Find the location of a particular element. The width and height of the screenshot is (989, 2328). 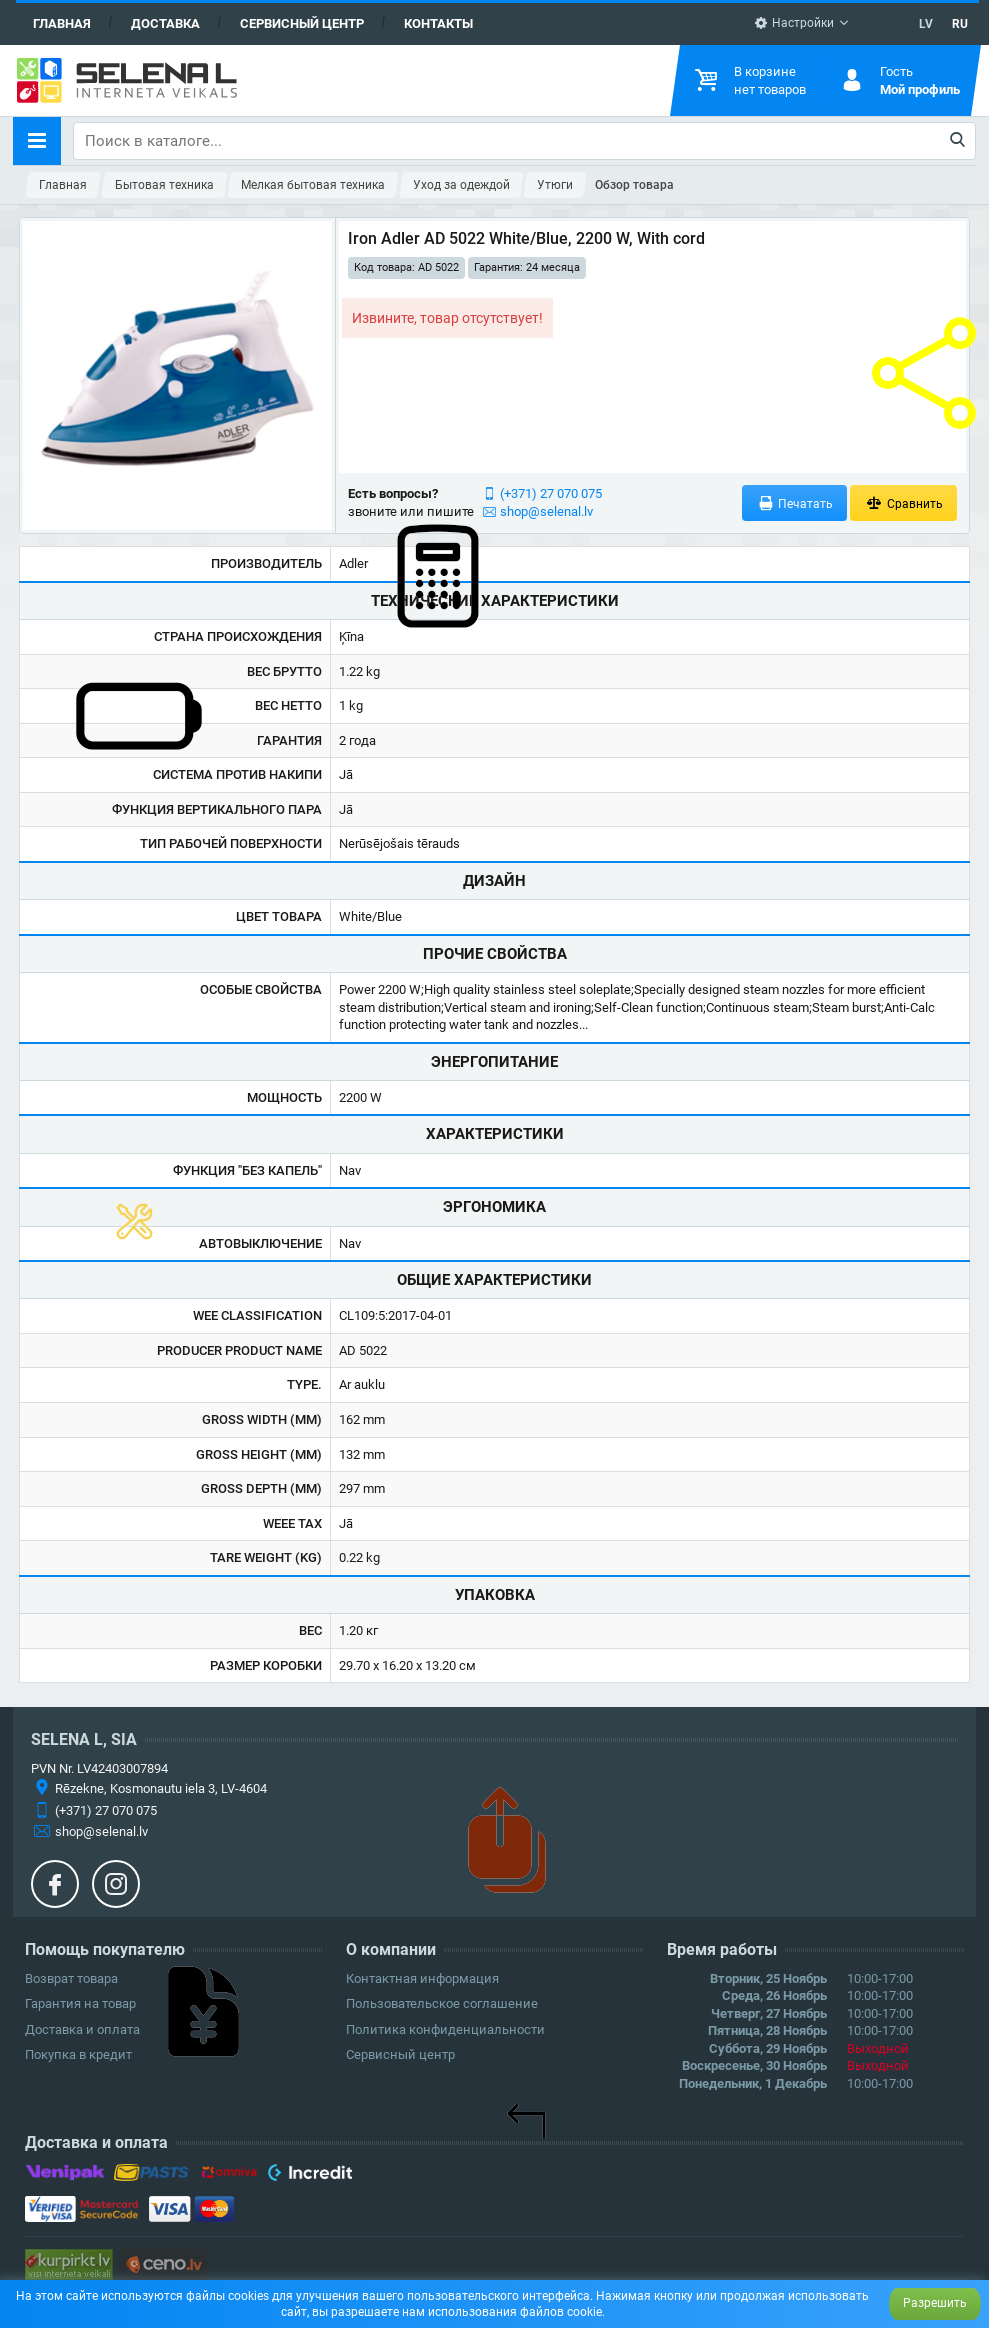

access tools and settings is located at coordinates (134, 1221).